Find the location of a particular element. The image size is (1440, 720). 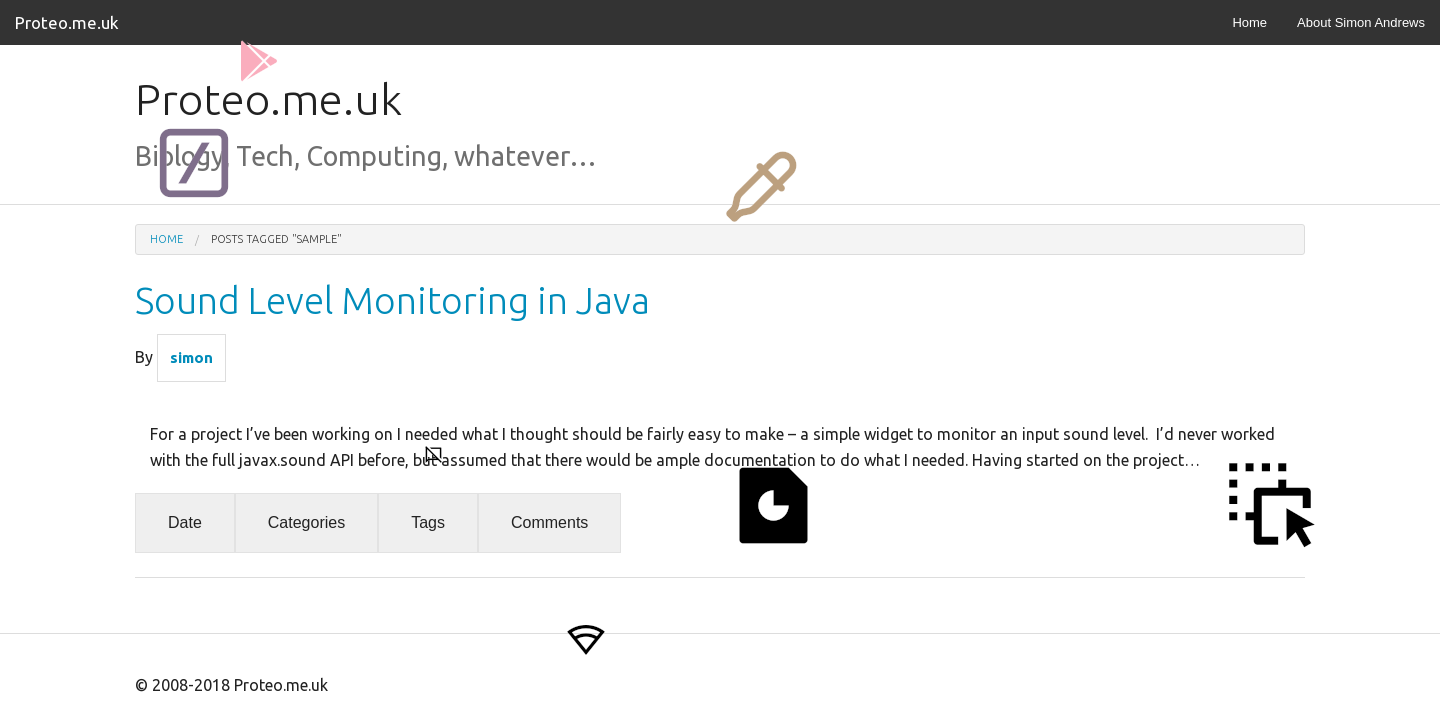

open the google play store is located at coordinates (259, 61).